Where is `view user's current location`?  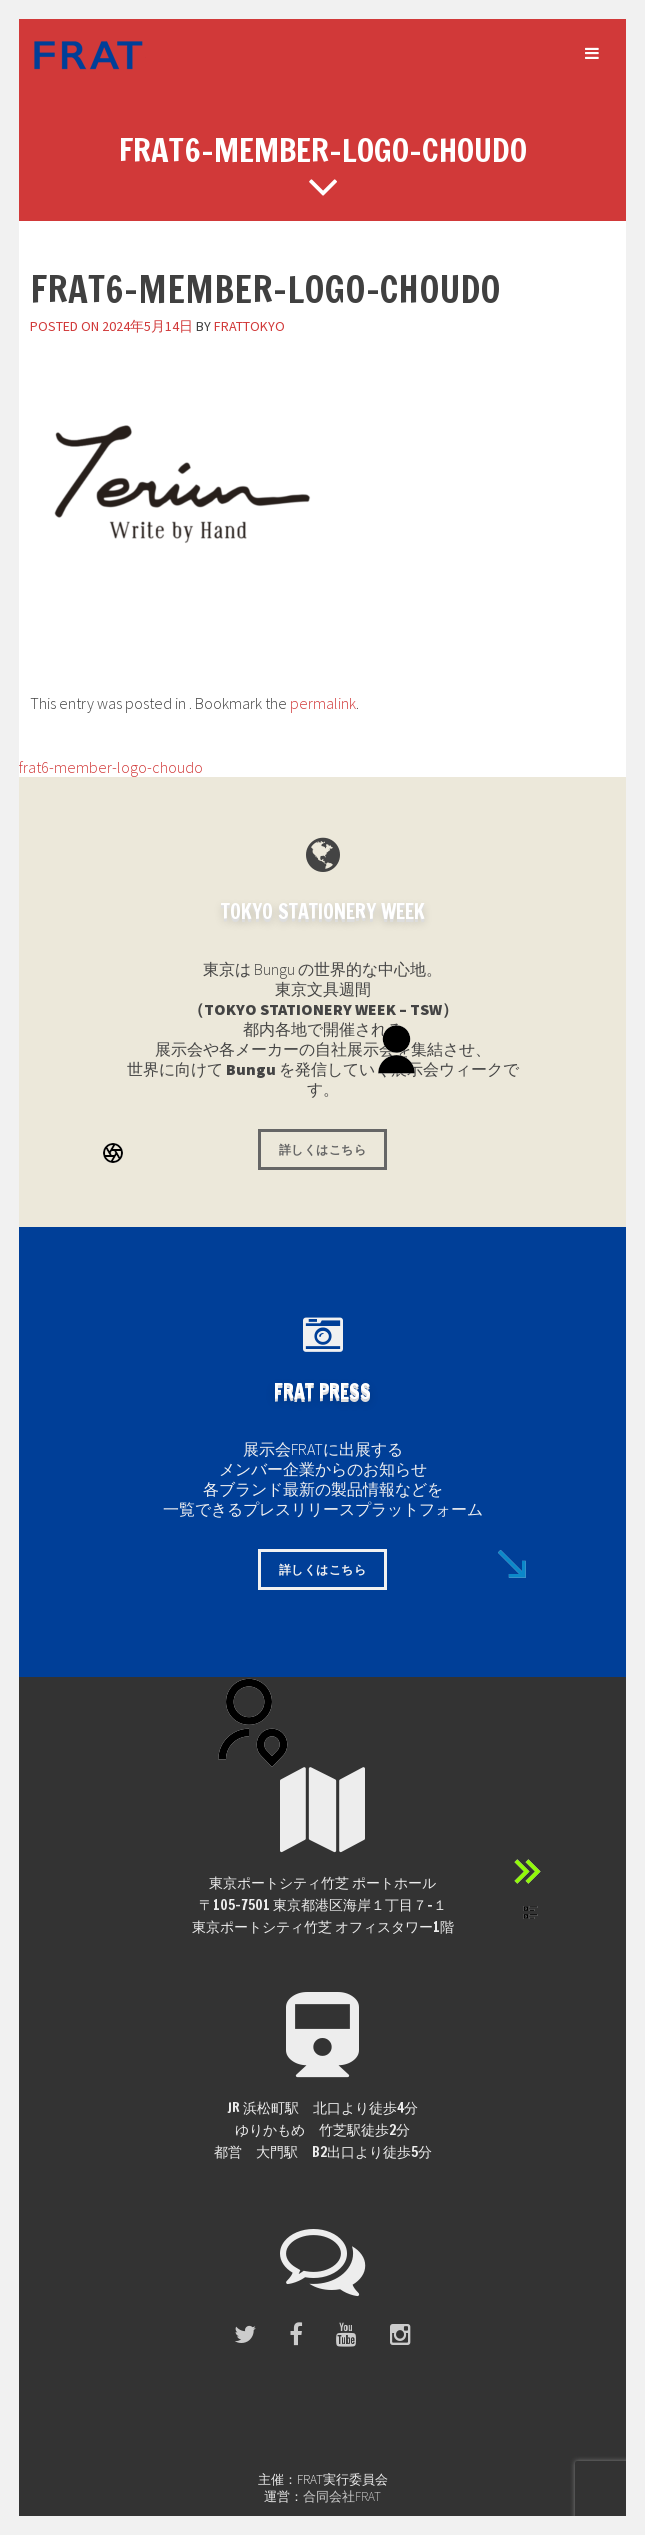
view user's current location is located at coordinates (249, 1721).